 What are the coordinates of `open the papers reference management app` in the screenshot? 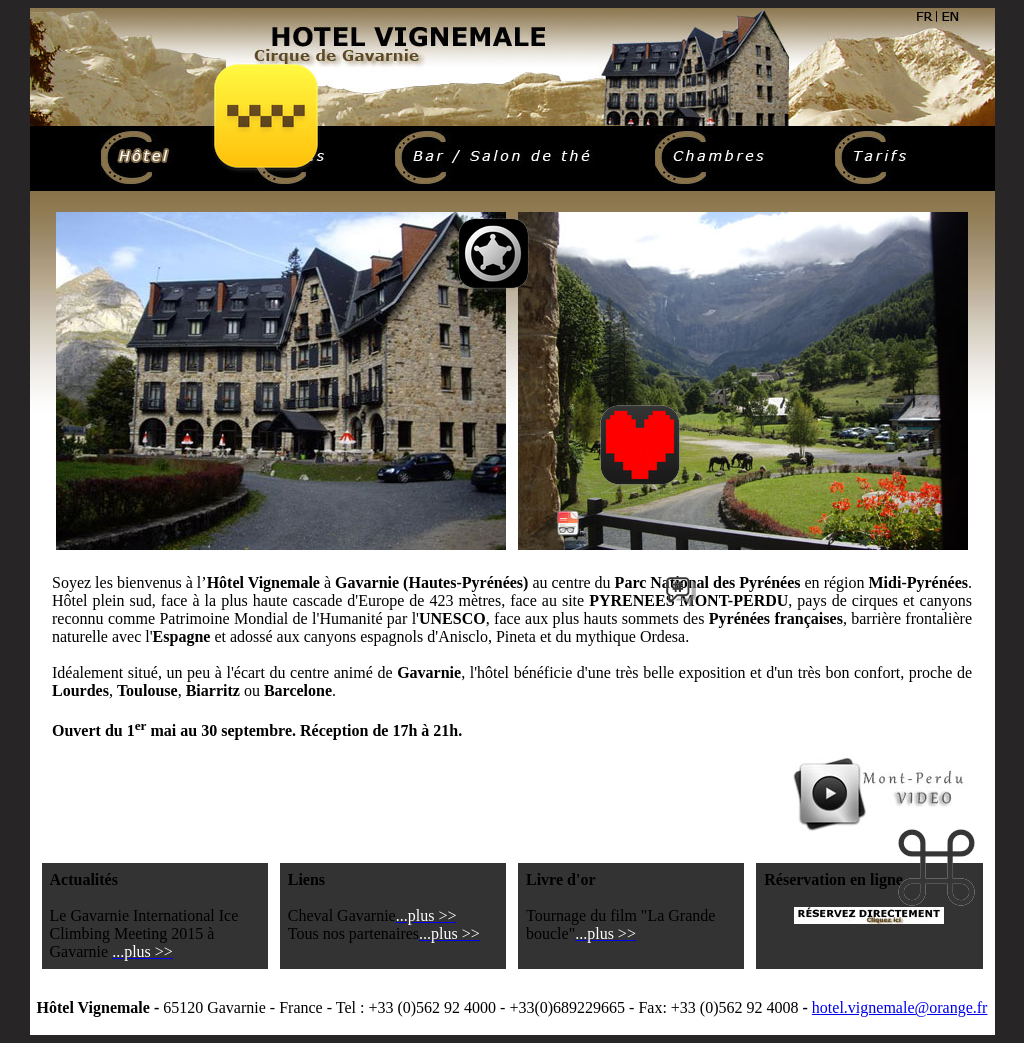 It's located at (568, 523).